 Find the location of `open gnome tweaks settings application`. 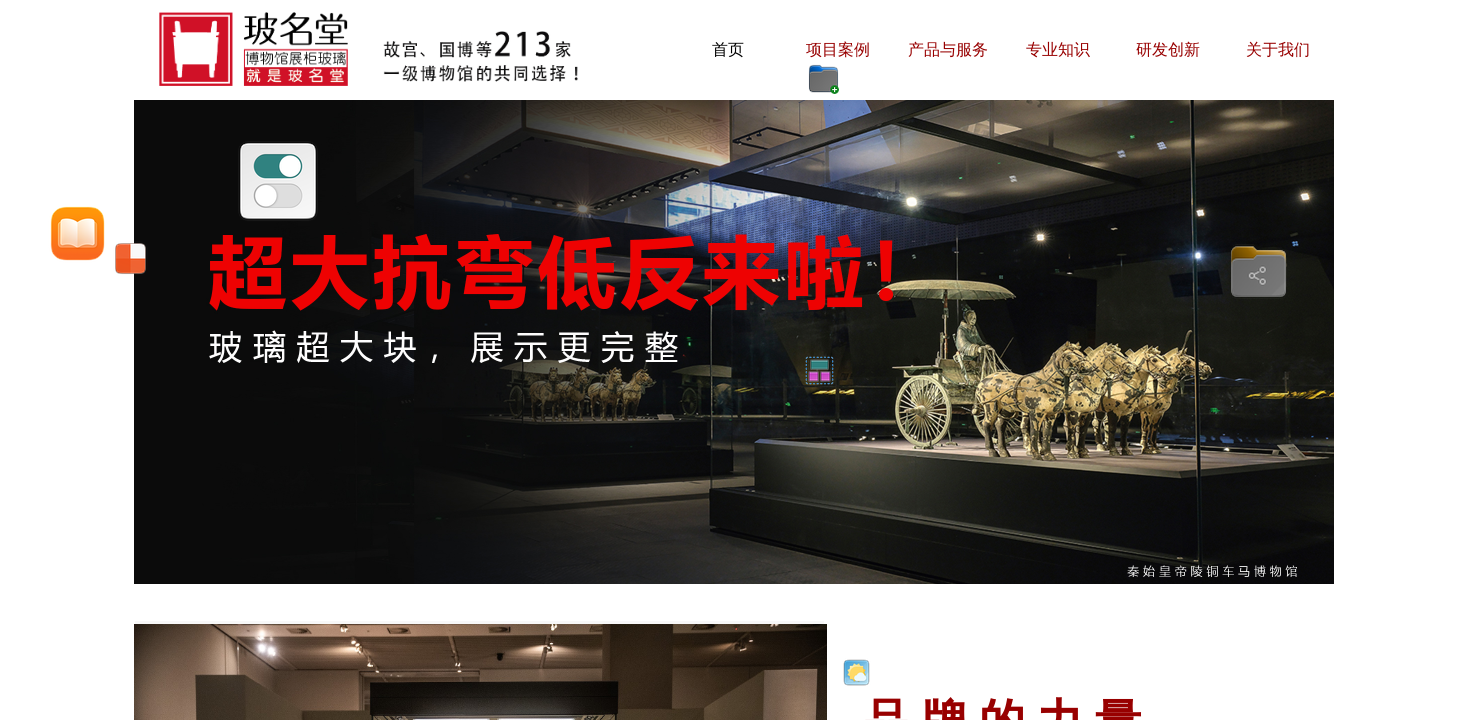

open gnome tweaks settings application is located at coordinates (278, 181).